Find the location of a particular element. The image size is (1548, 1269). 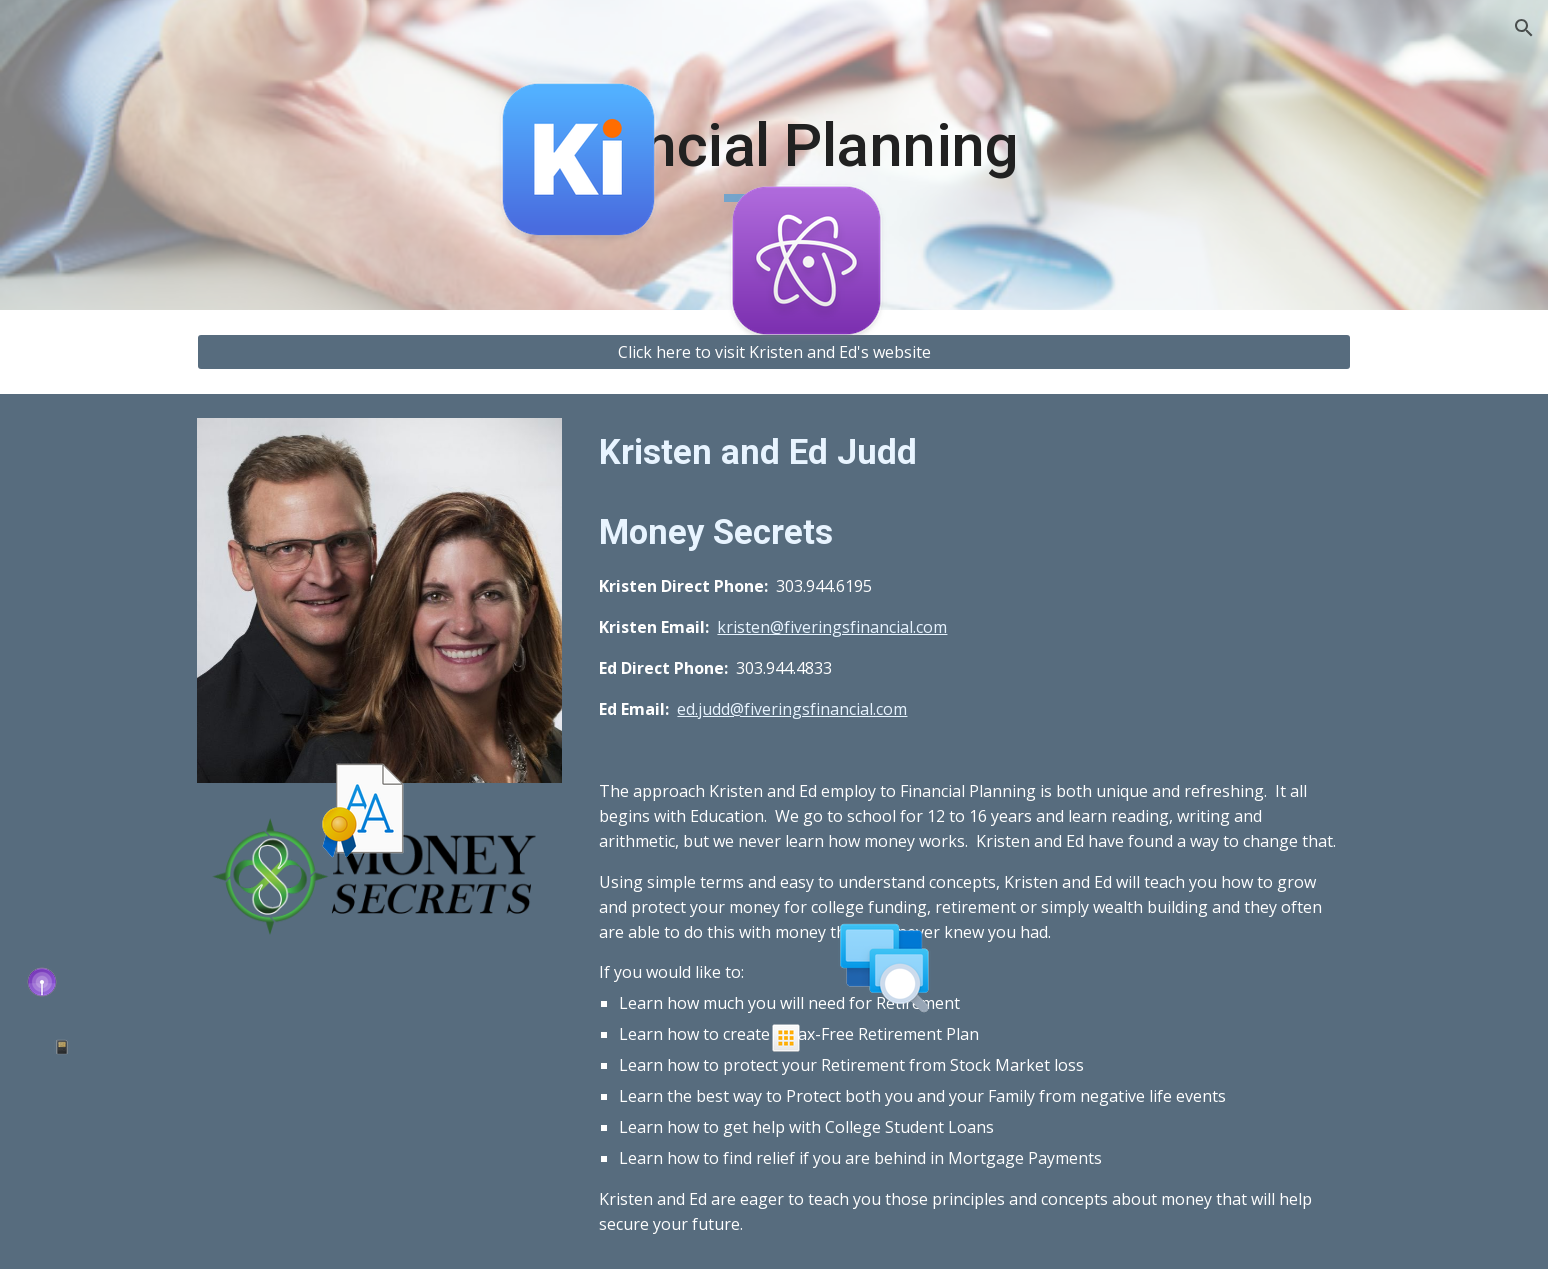

open packet viewer application is located at coordinates (887, 971).